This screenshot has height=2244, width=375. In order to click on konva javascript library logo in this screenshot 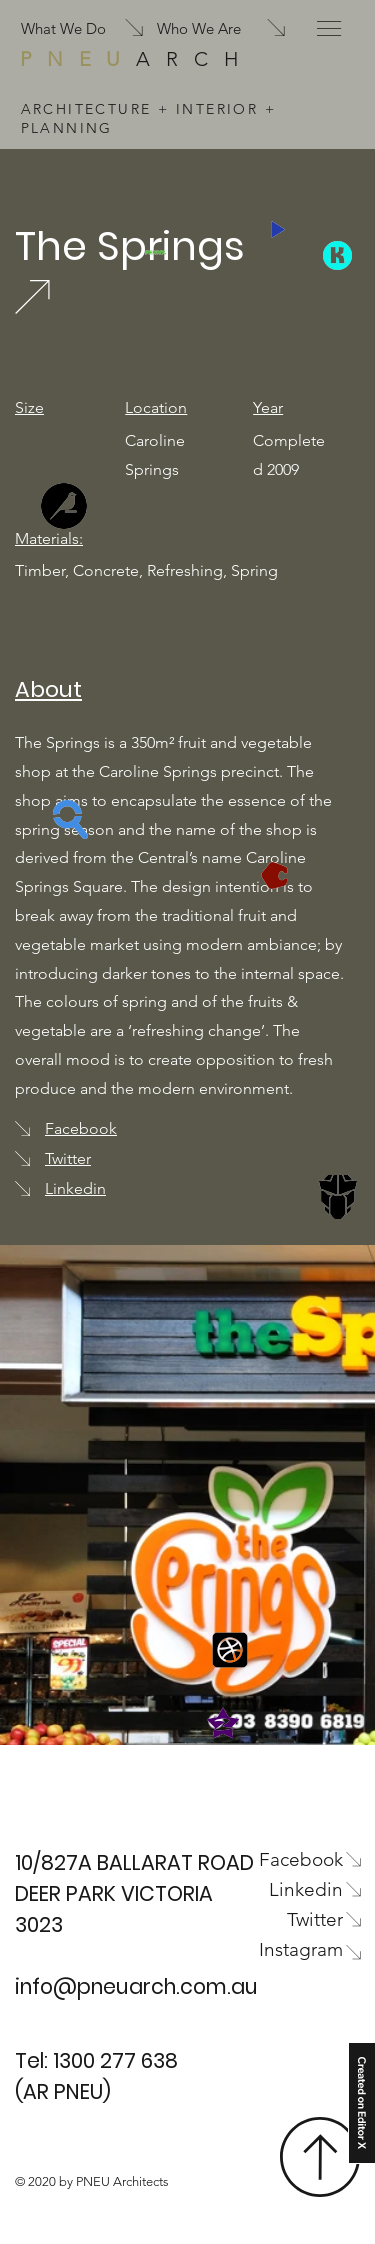, I will do `click(337, 255)`.